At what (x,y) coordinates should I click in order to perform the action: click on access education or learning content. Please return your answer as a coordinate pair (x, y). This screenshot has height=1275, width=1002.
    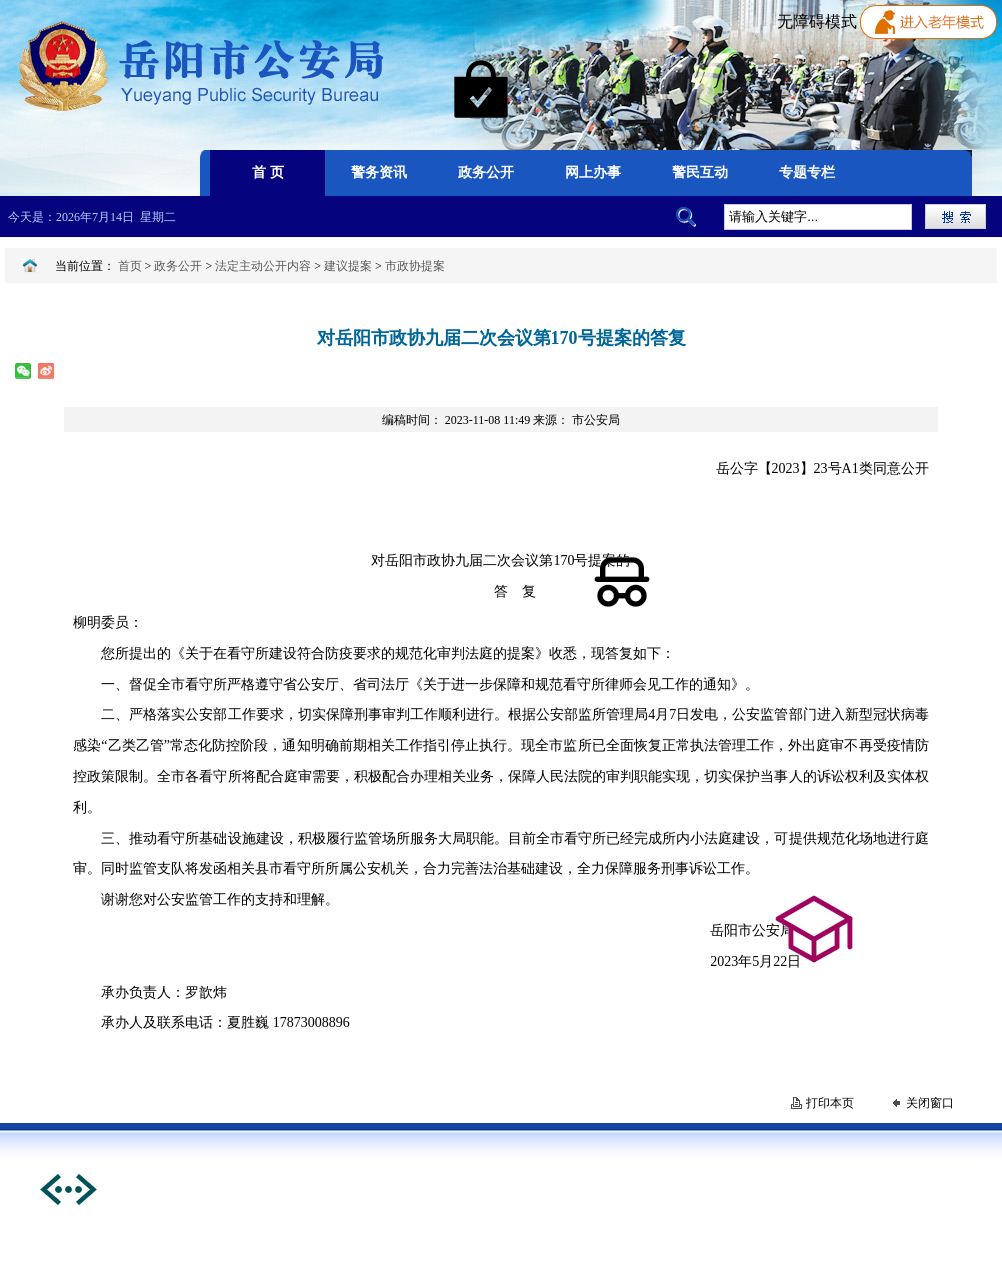
    Looking at the image, I should click on (814, 929).